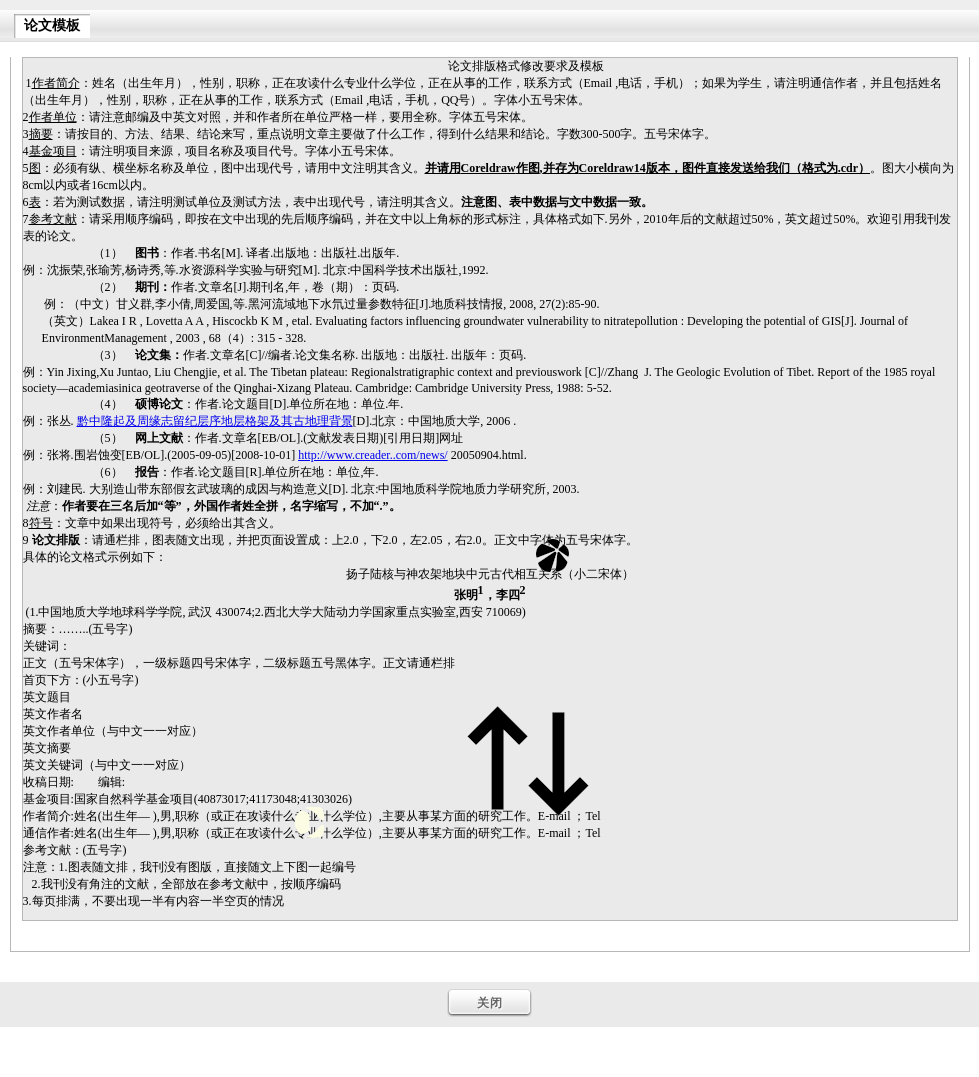 The height and width of the screenshot is (1077, 979). I want to click on sort items in ascending or descending order, so click(528, 761).